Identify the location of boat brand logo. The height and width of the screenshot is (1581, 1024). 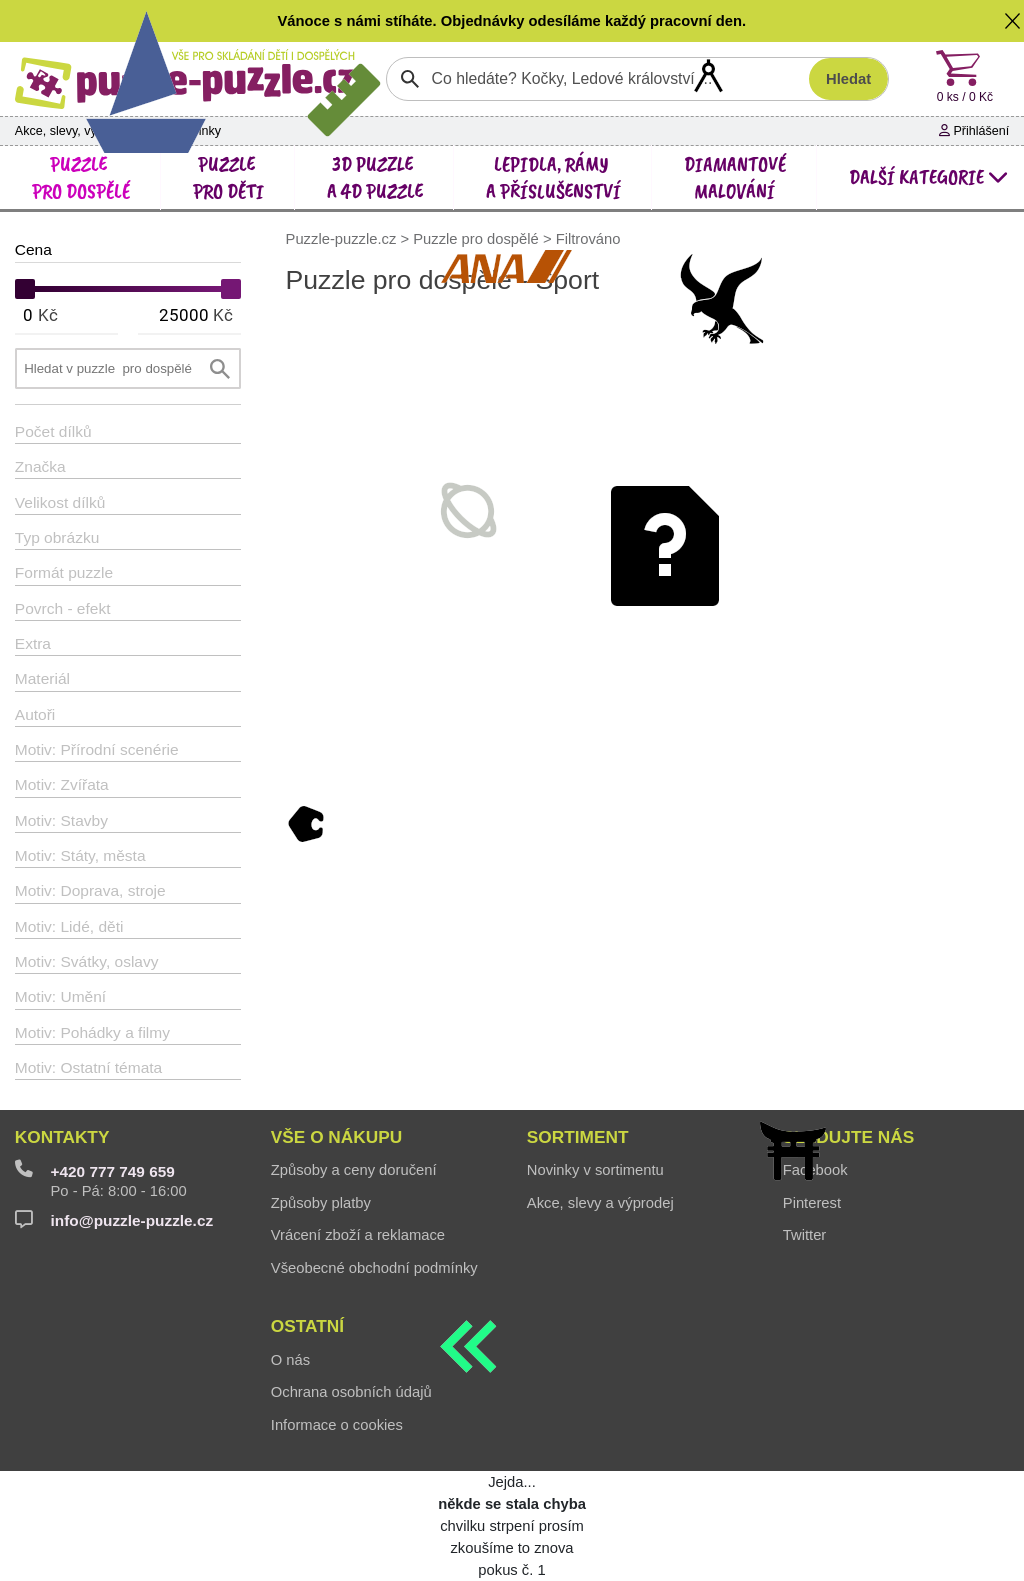
(146, 82).